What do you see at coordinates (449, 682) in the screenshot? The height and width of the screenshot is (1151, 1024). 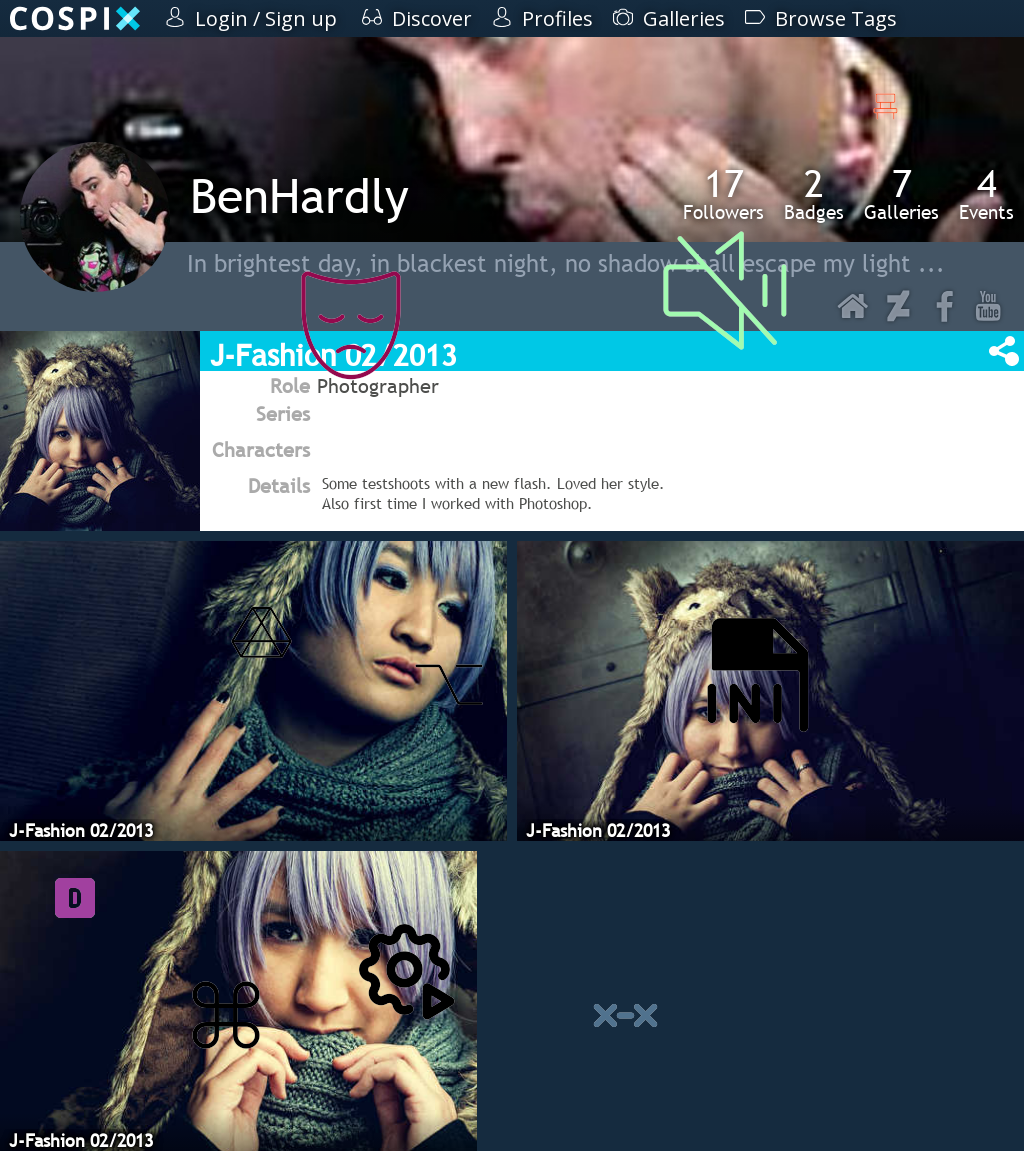 I see `keyboard option/alt key symbol` at bounding box center [449, 682].